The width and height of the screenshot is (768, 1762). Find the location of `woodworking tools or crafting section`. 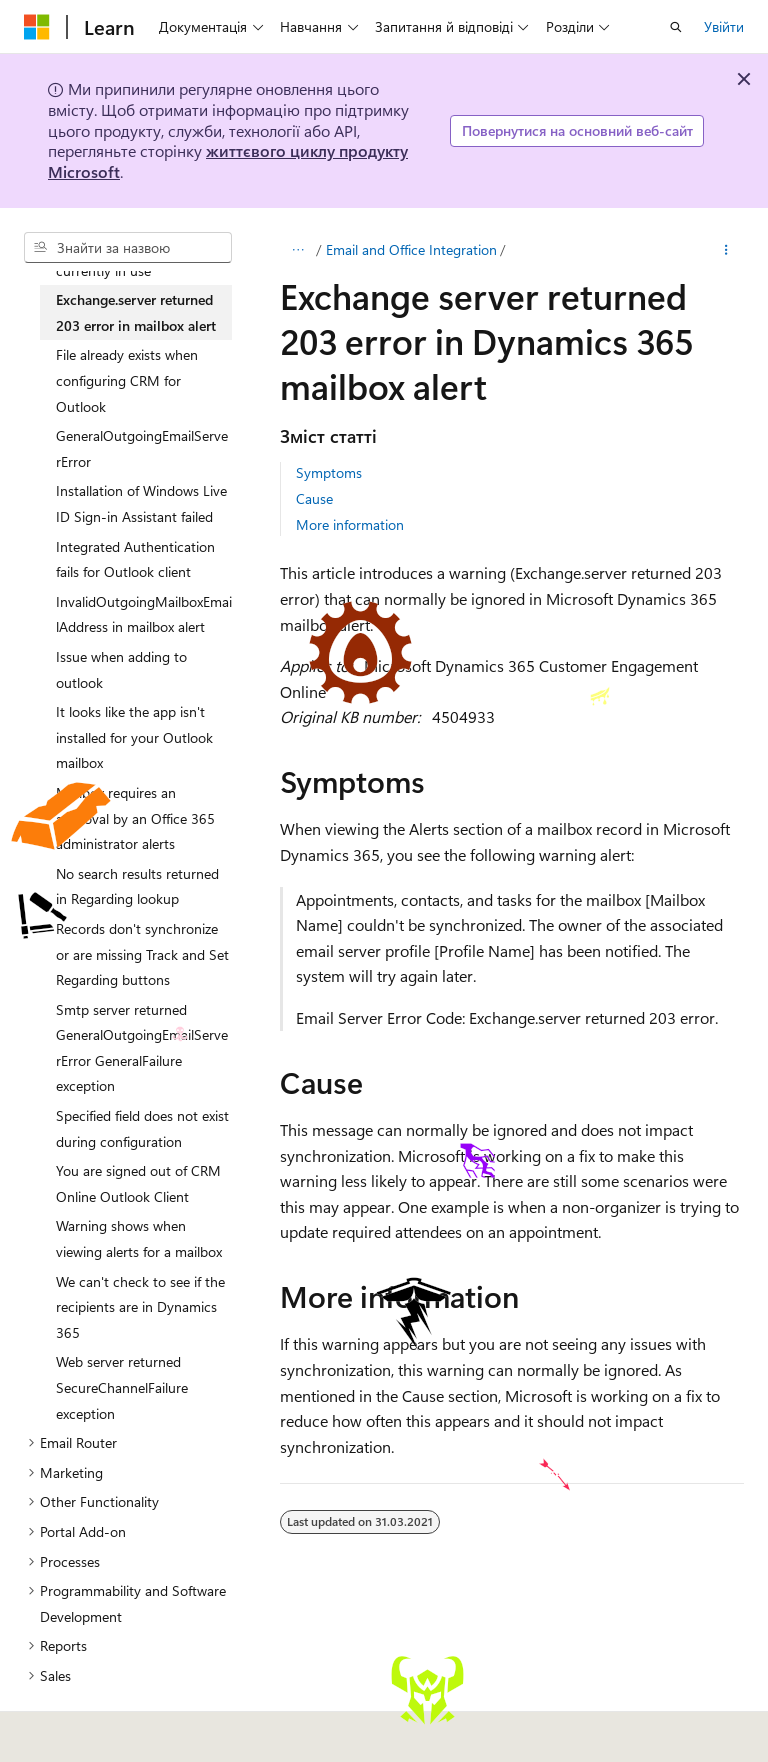

woodworking tools or crafting section is located at coordinates (42, 915).